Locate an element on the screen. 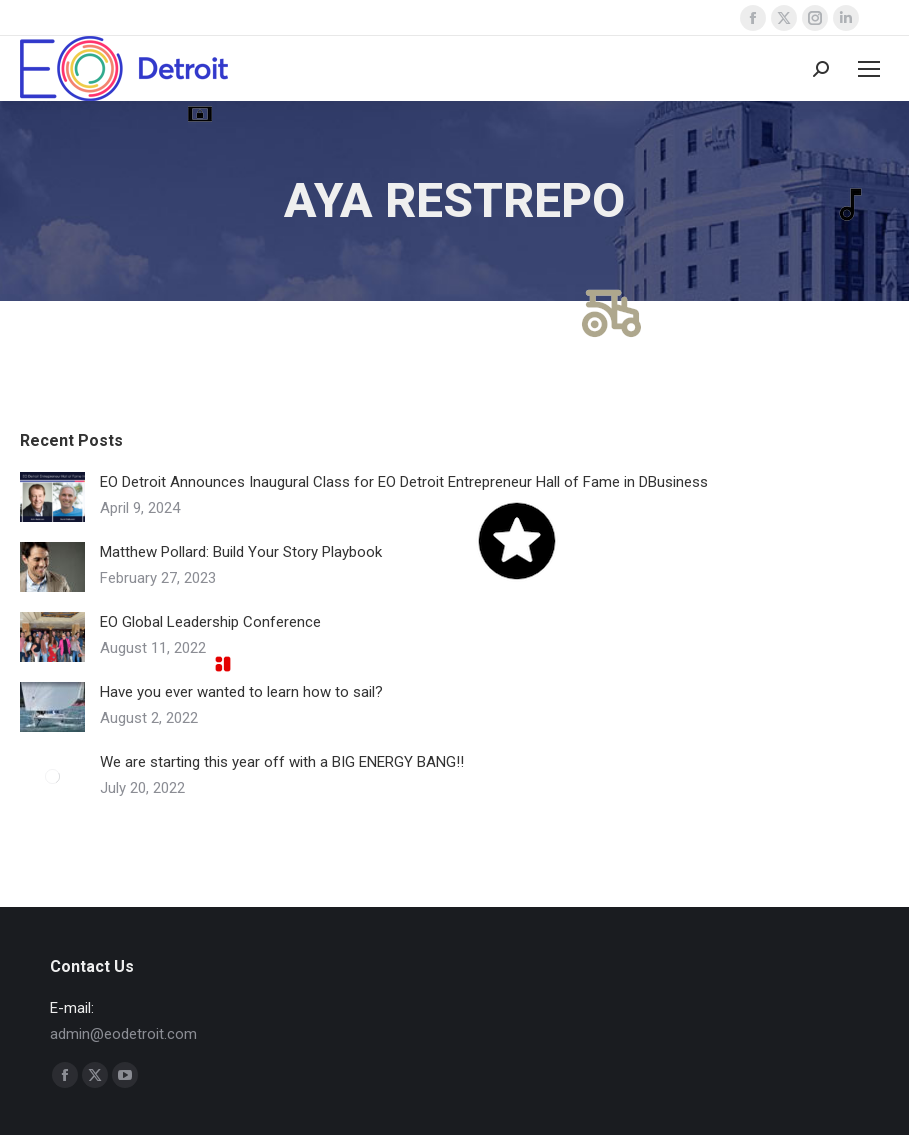 This screenshot has width=909, height=1135. switch to grid or layout view is located at coordinates (223, 664).